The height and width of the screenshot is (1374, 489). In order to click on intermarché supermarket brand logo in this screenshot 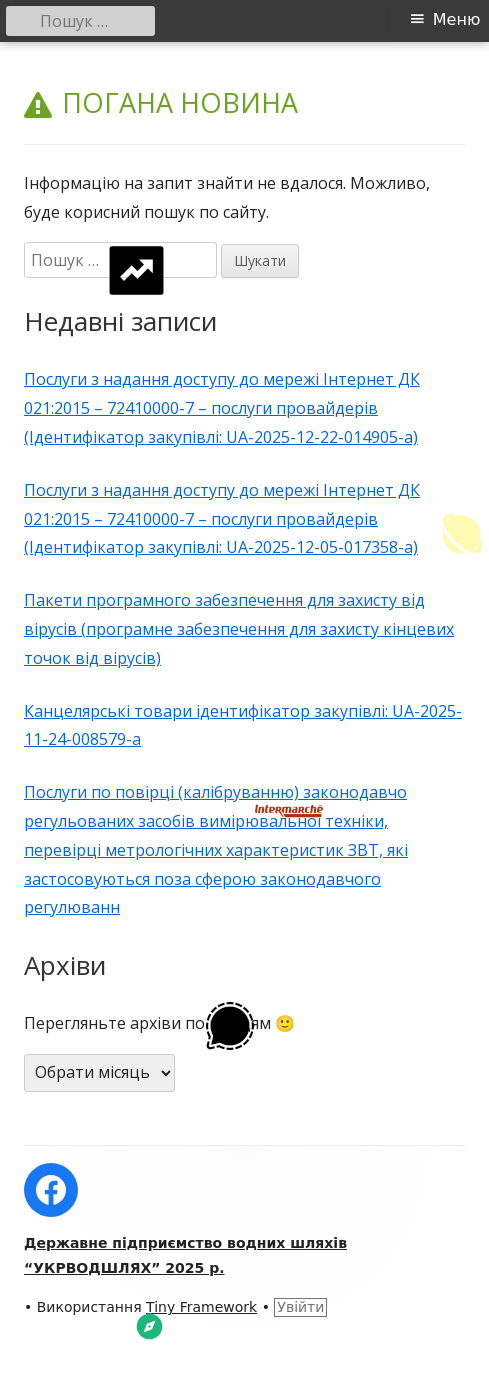, I will do `click(289, 811)`.